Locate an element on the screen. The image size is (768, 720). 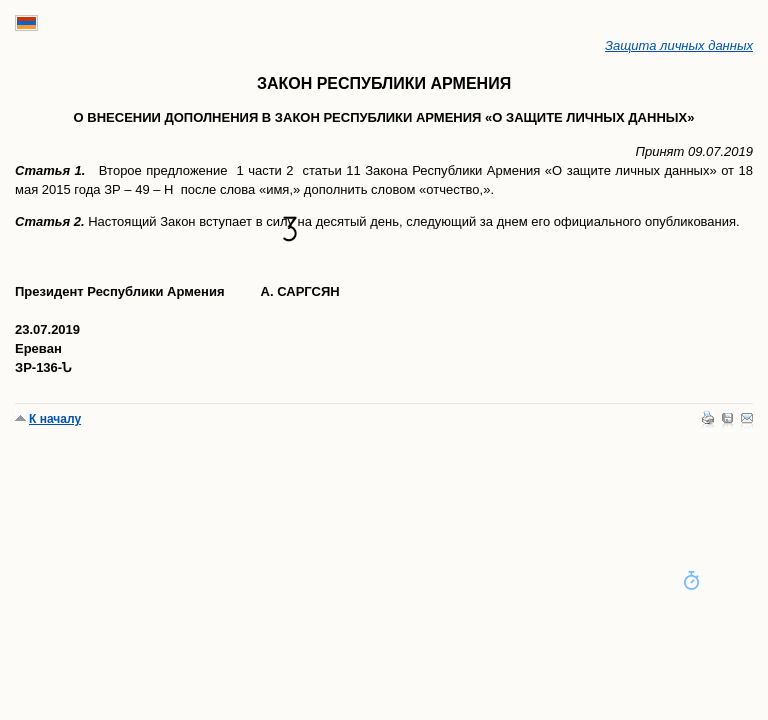
indicates step three in a multi-step process is located at coordinates (290, 229).